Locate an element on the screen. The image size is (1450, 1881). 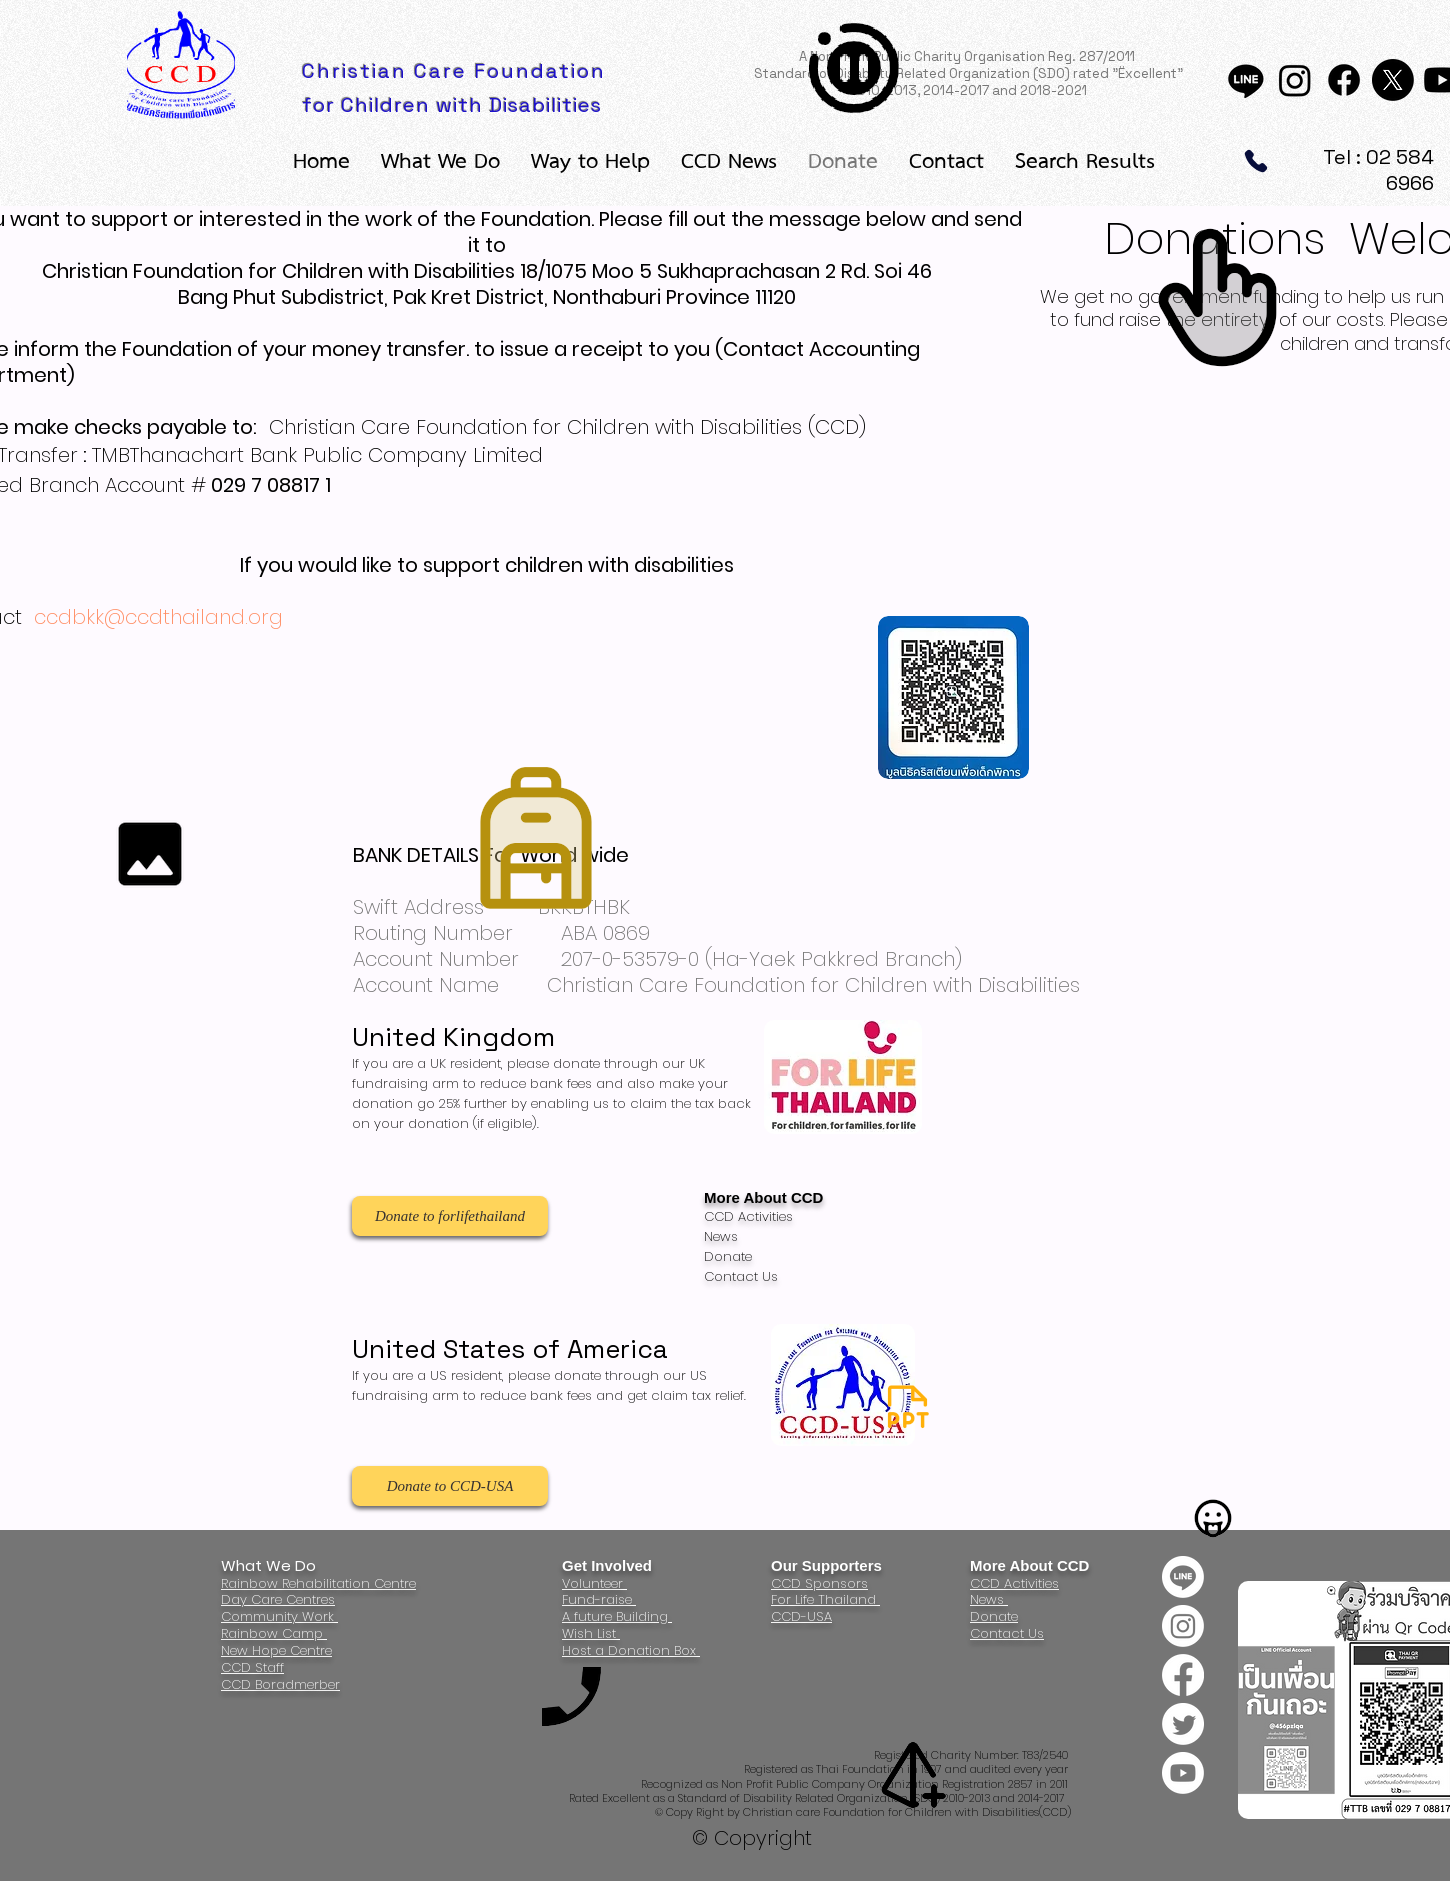
access your saved items or inventory is located at coordinates (536, 843).